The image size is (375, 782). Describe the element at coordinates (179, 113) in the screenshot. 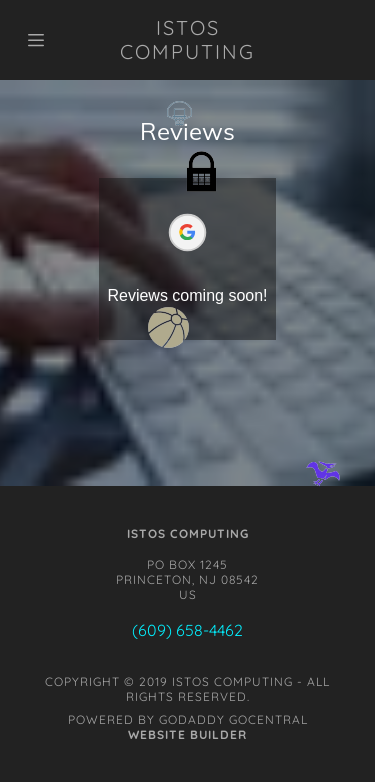

I see `access basketball game or sports section` at that location.